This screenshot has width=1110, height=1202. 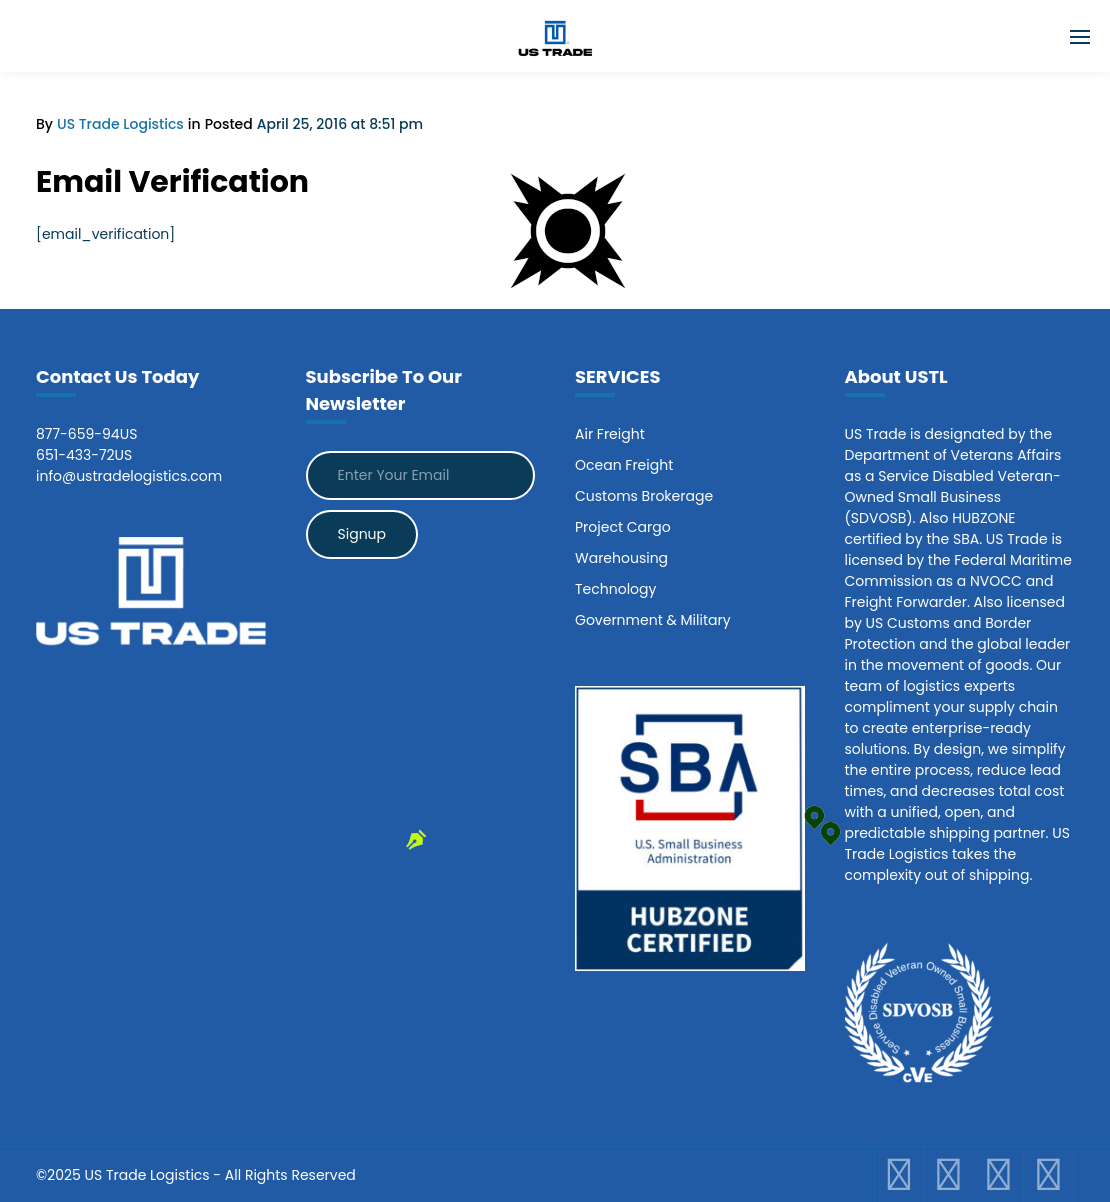 What do you see at coordinates (822, 825) in the screenshot?
I see `view distance between two locations` at bounding box center [822, 825].